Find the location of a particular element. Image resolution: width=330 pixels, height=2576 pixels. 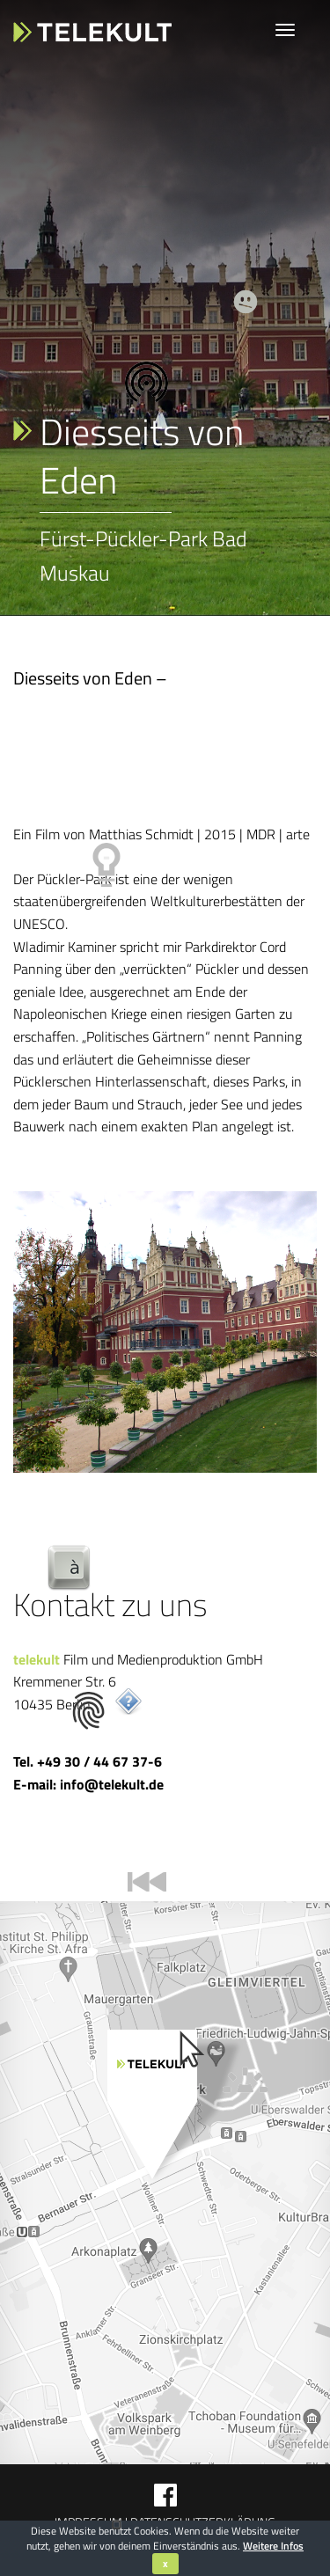

open character map to insert special symbols is located at coordinates (69, 1568).